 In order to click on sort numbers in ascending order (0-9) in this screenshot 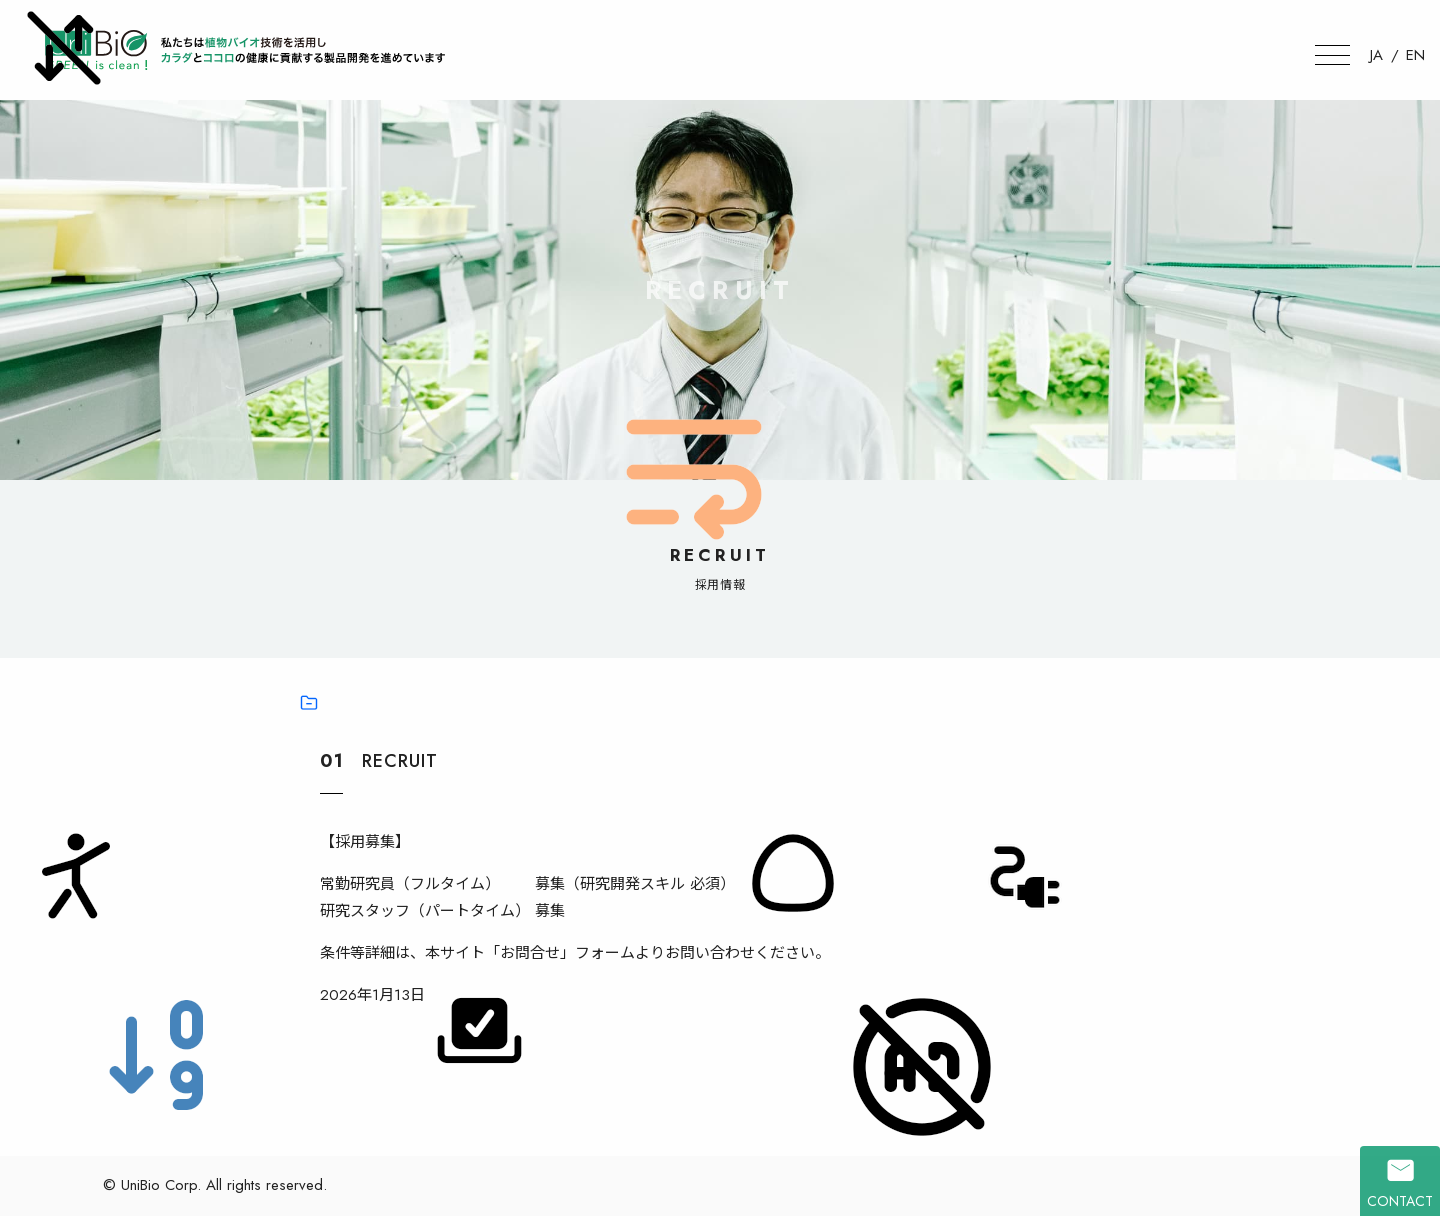, I will do `click(159, 1055)`.